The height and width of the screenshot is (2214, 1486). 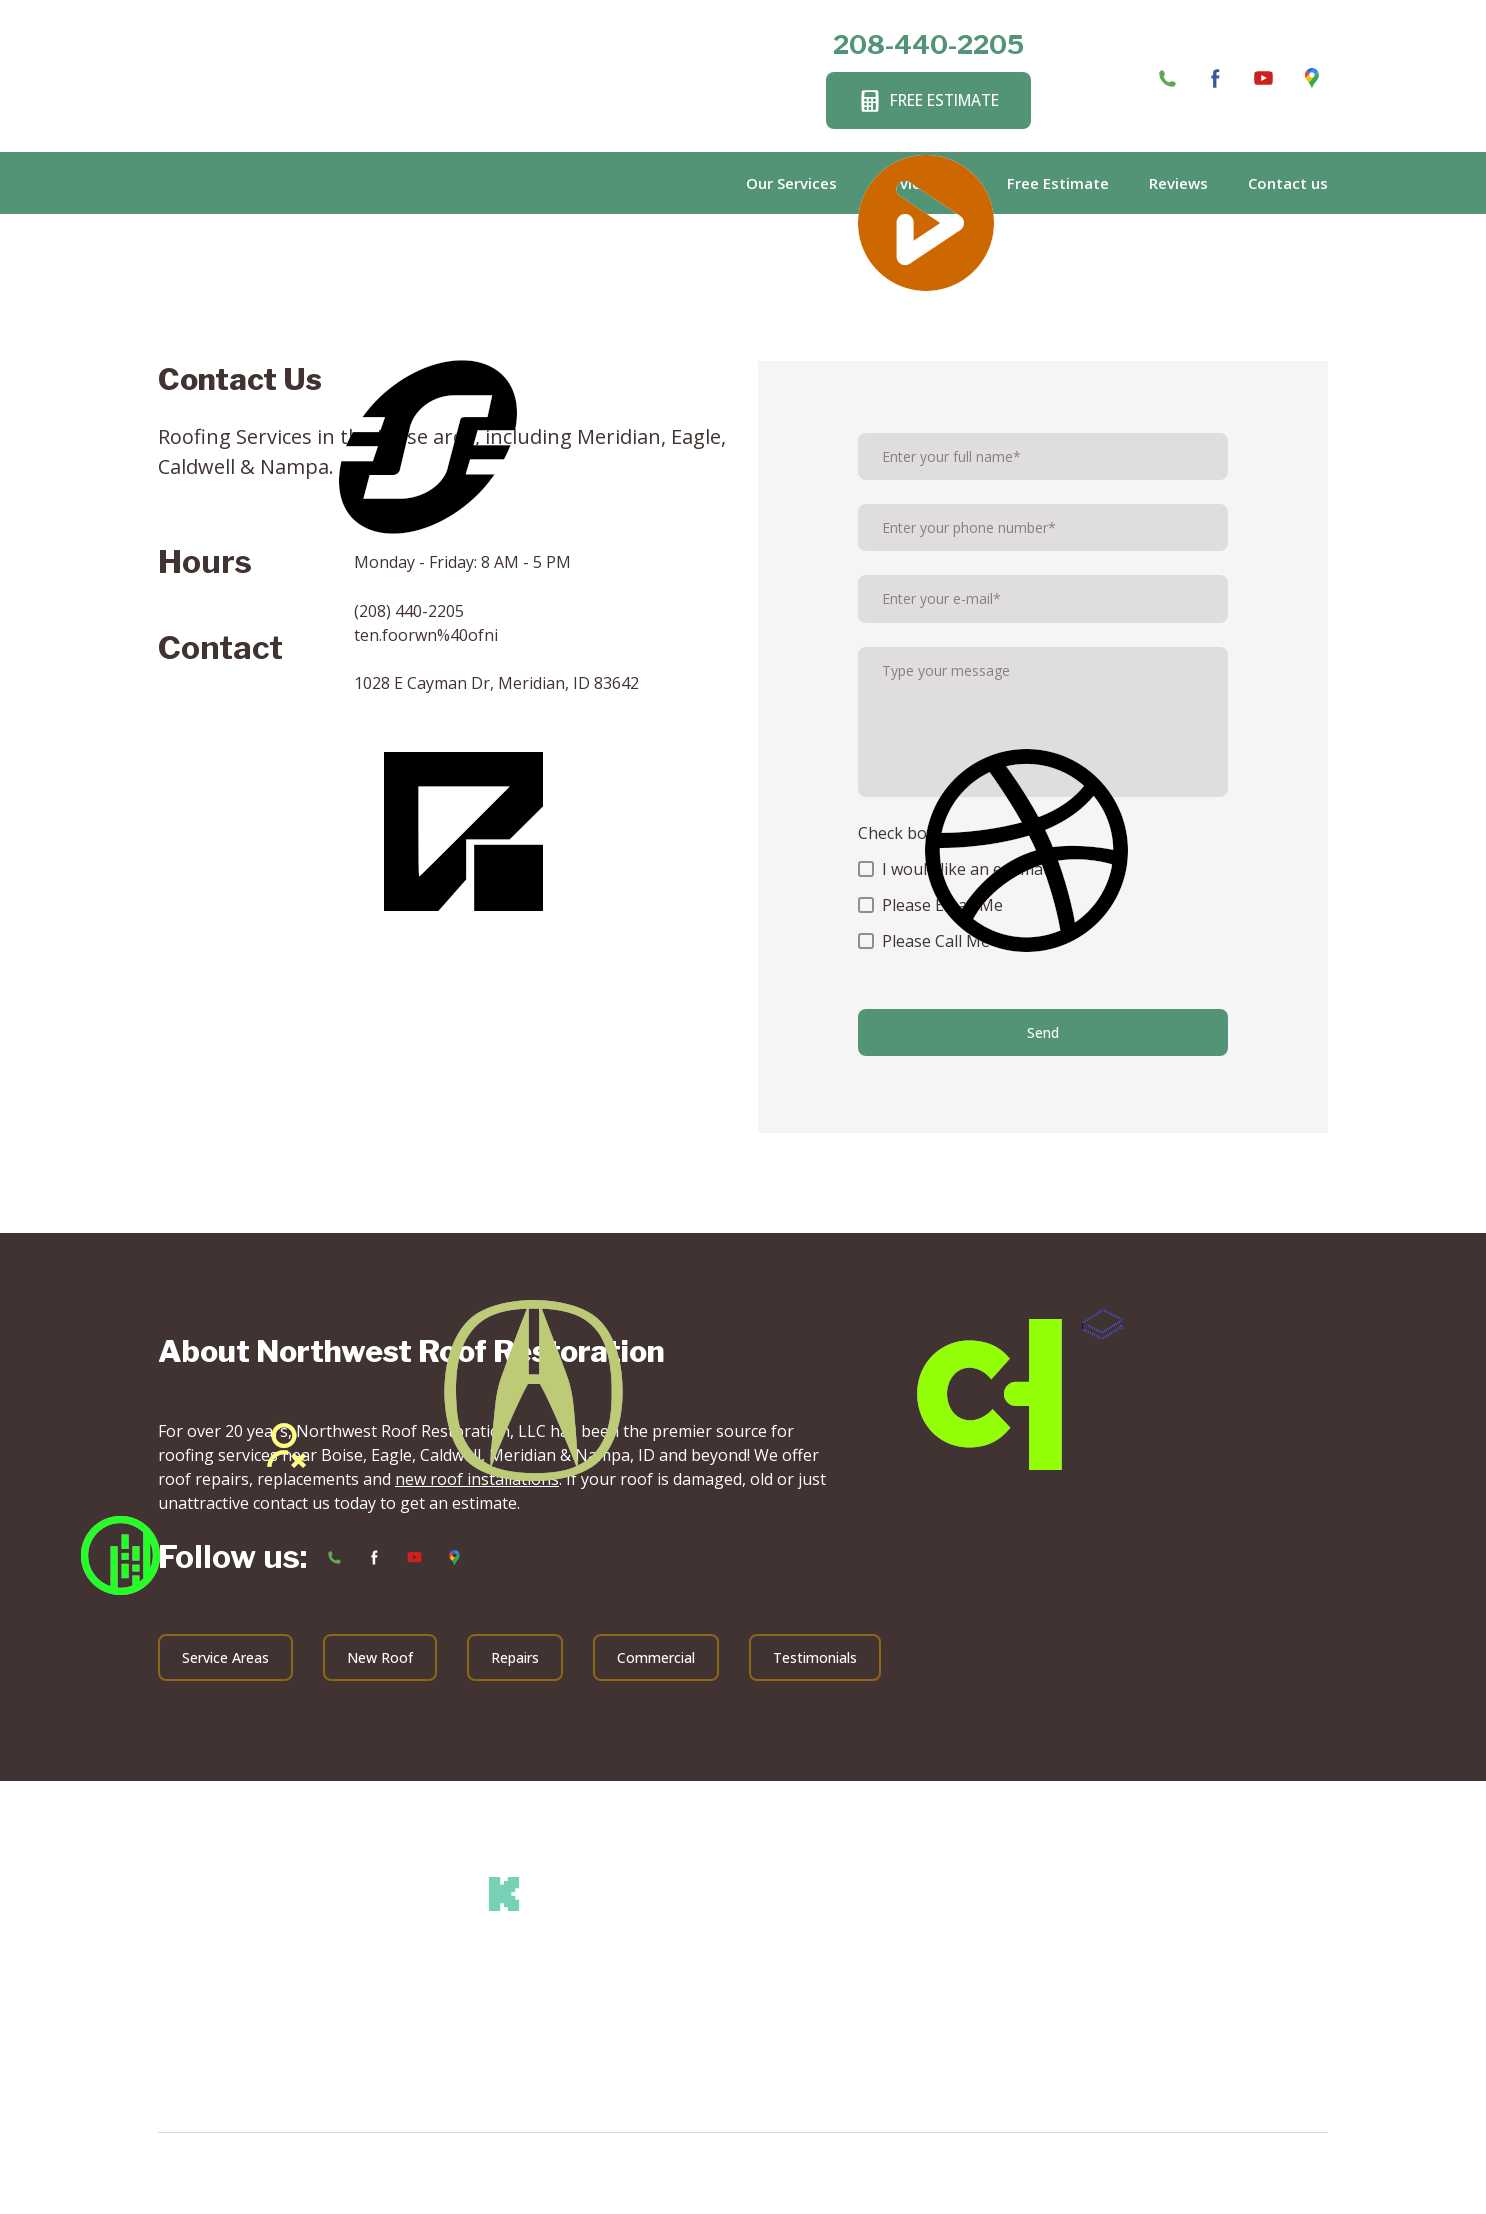 I want to click on castorama home improvement store logo, so click(x=989, y=1394).